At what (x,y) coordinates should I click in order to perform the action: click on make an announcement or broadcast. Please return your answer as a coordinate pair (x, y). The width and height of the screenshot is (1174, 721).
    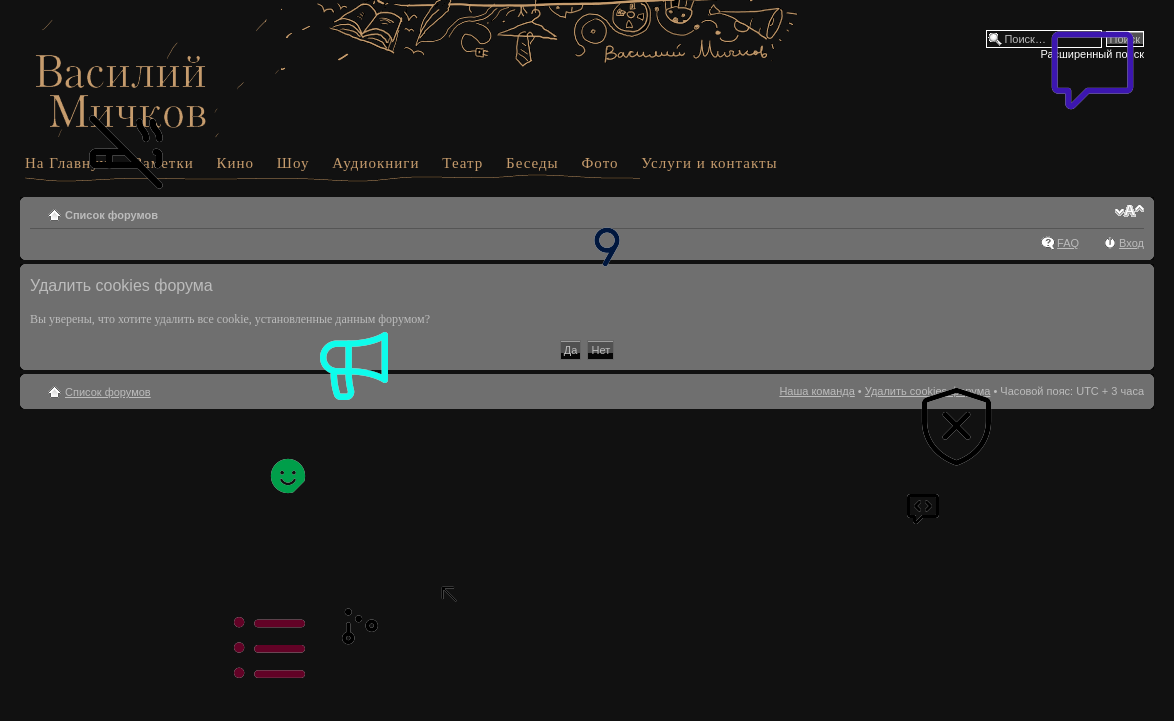
    Looking at the image, I should click on (354, 366).